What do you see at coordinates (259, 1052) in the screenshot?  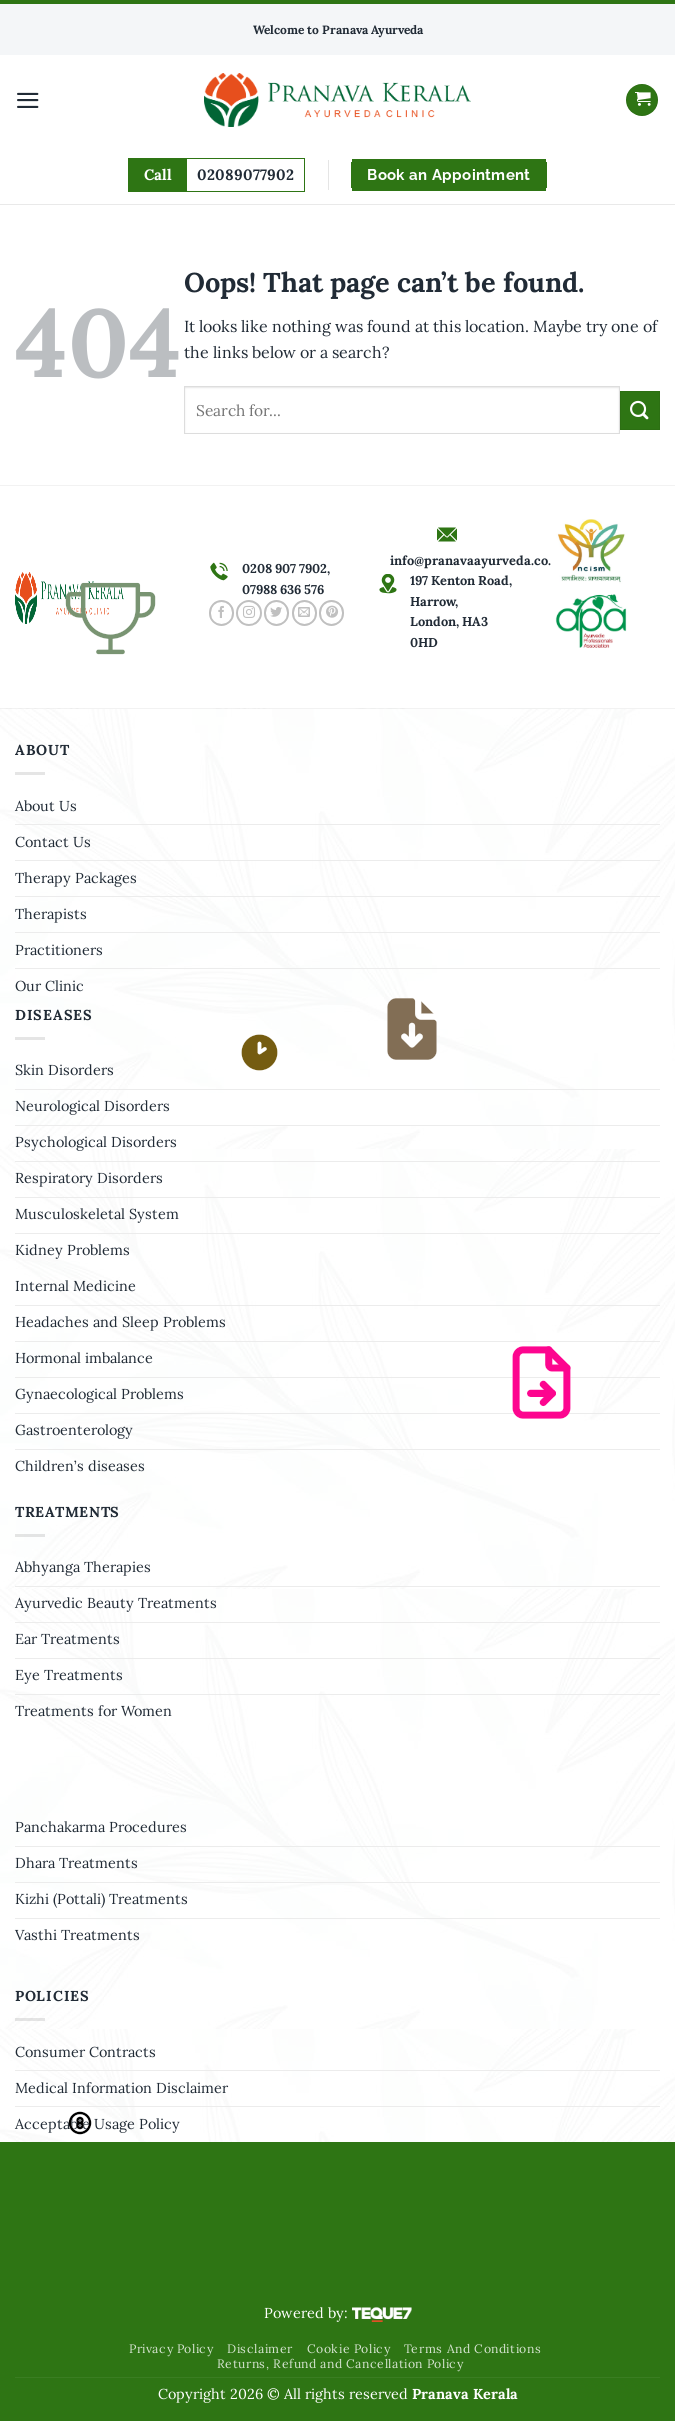 I see `indicates the current time or timestamp` at bounding box center [259, 1052].